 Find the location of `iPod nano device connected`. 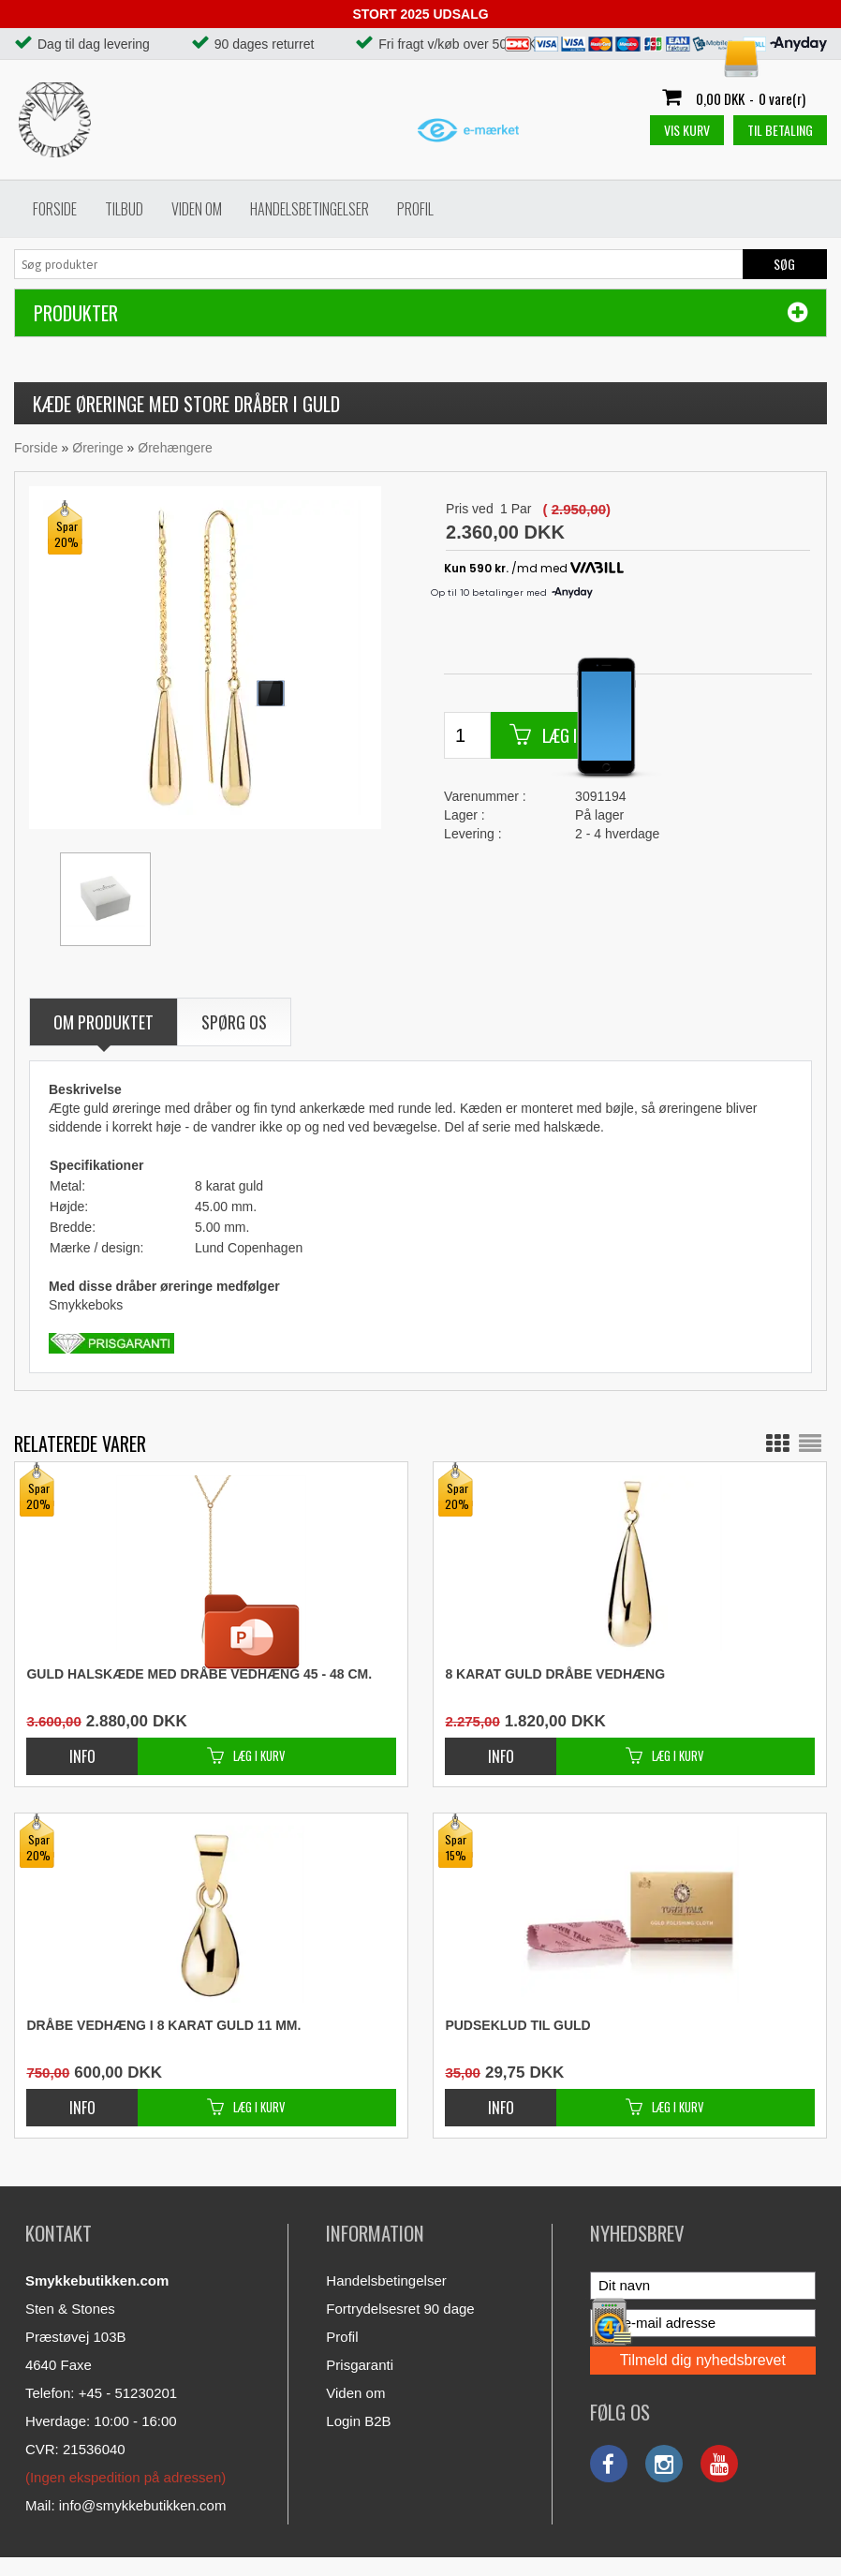

iPod nano device connected is located at coordinates (271, 693).